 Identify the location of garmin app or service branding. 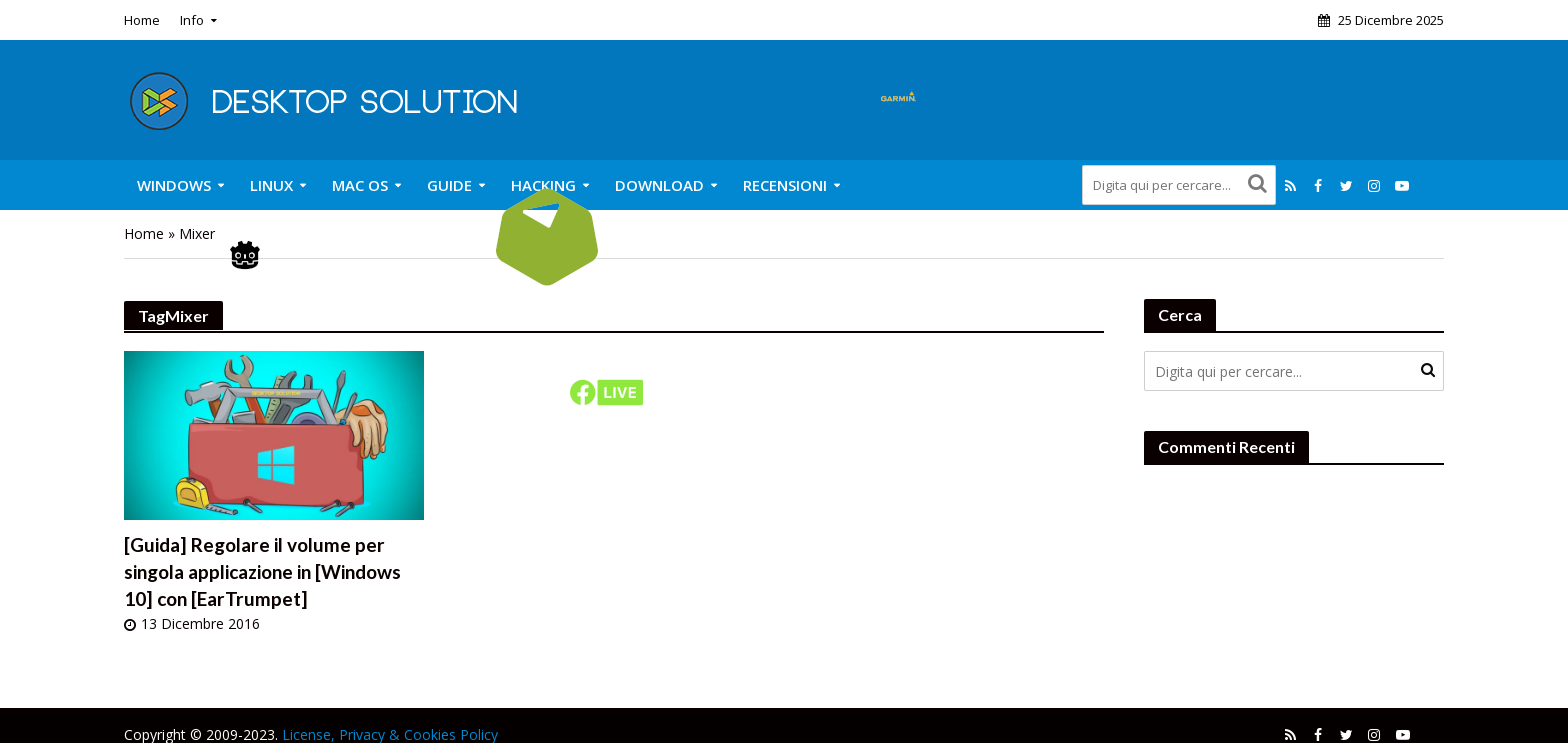
(898, 96).